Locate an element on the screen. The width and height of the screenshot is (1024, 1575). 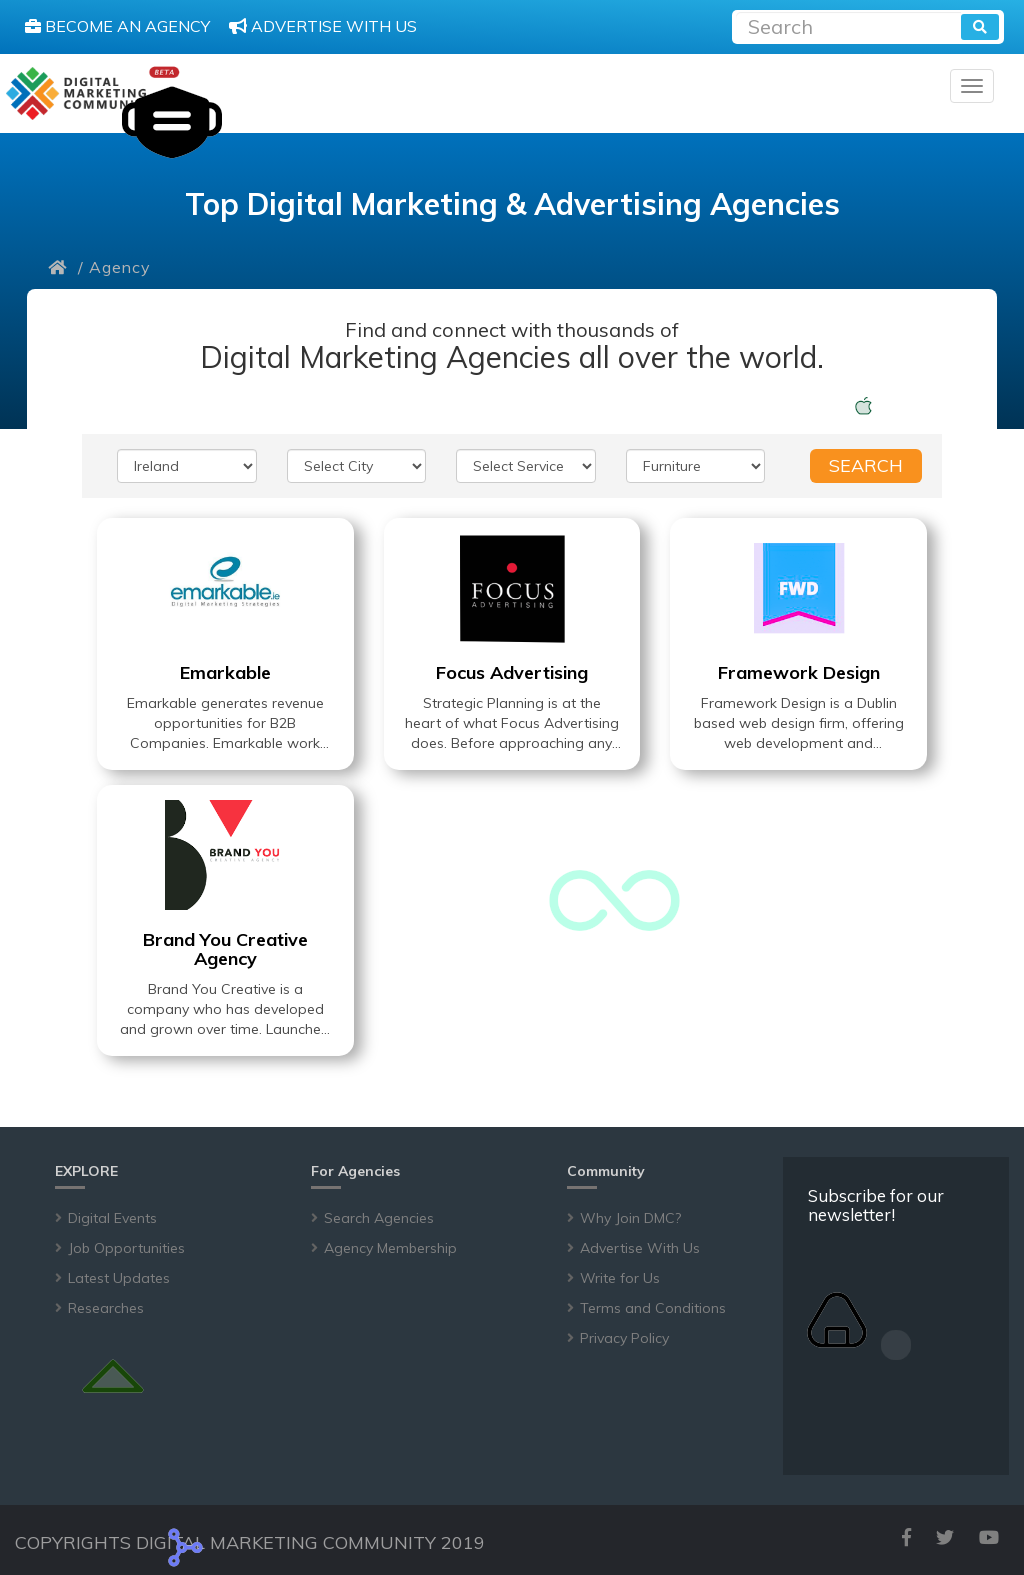
indicates mask required or health safety protocols is located at coordinates (172, 124).